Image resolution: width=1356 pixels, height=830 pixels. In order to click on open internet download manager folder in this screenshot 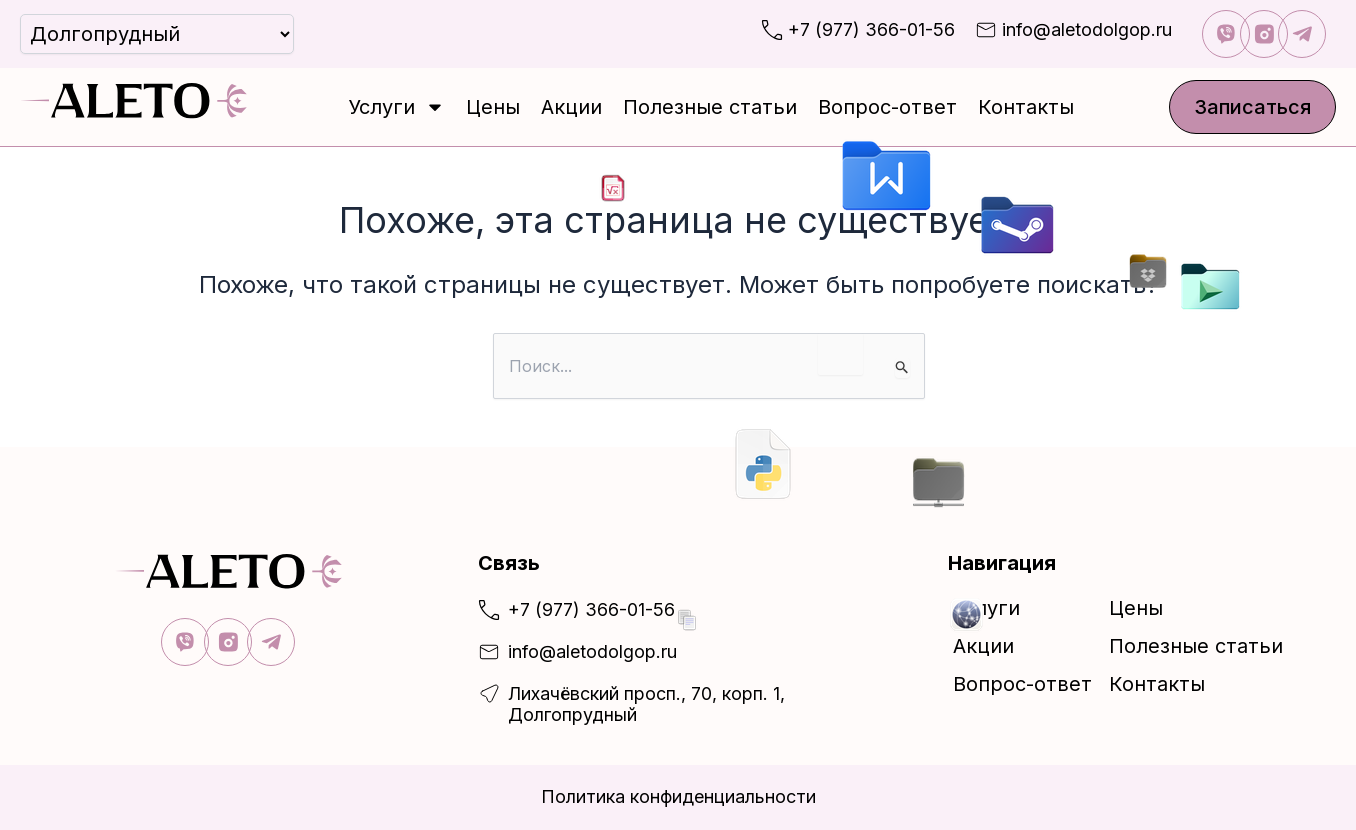, I will do `click(1210, 288)`.